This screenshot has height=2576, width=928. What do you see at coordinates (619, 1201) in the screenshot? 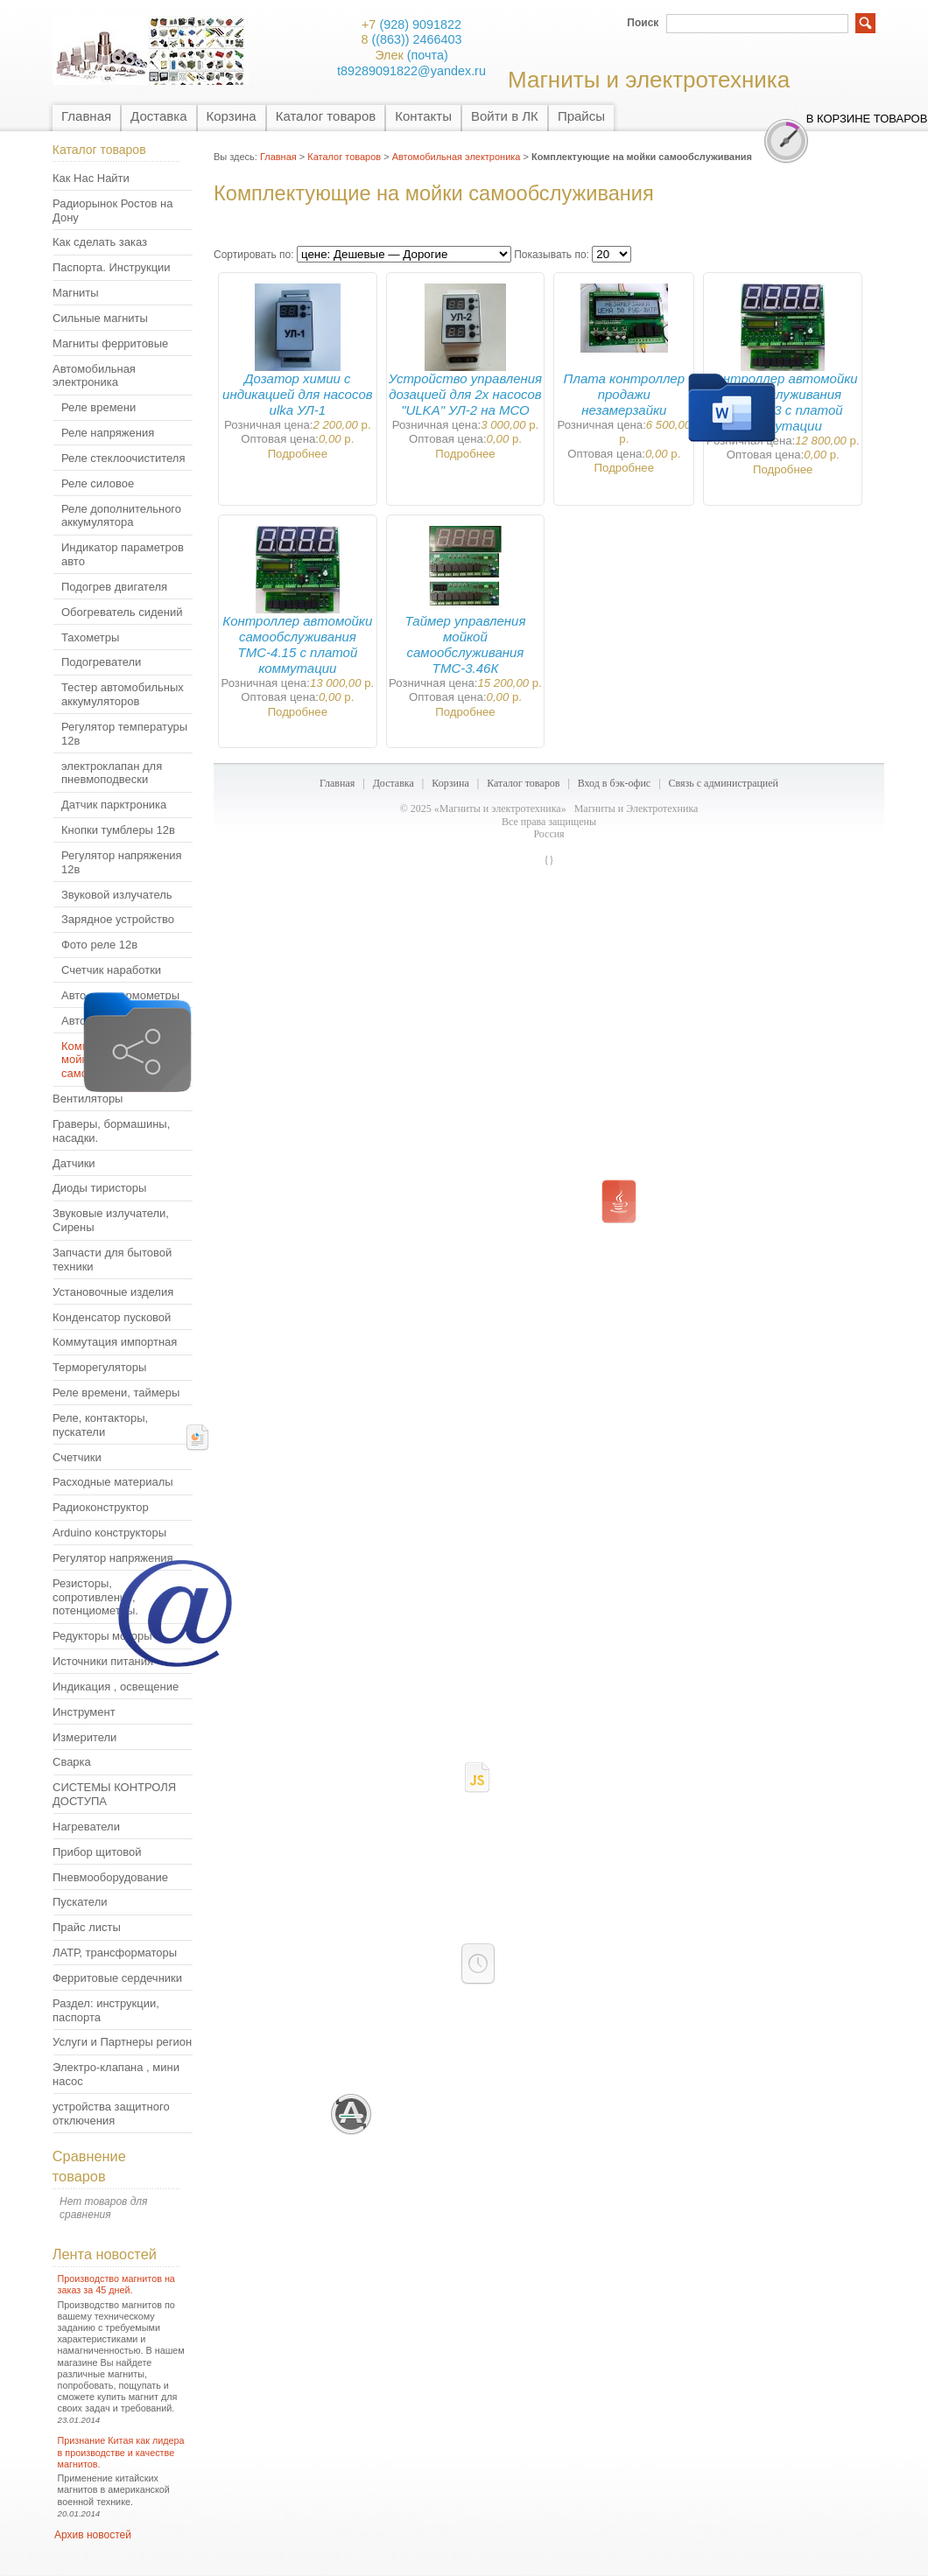
I see `a java source code file` at bounding box center [619, 1201].